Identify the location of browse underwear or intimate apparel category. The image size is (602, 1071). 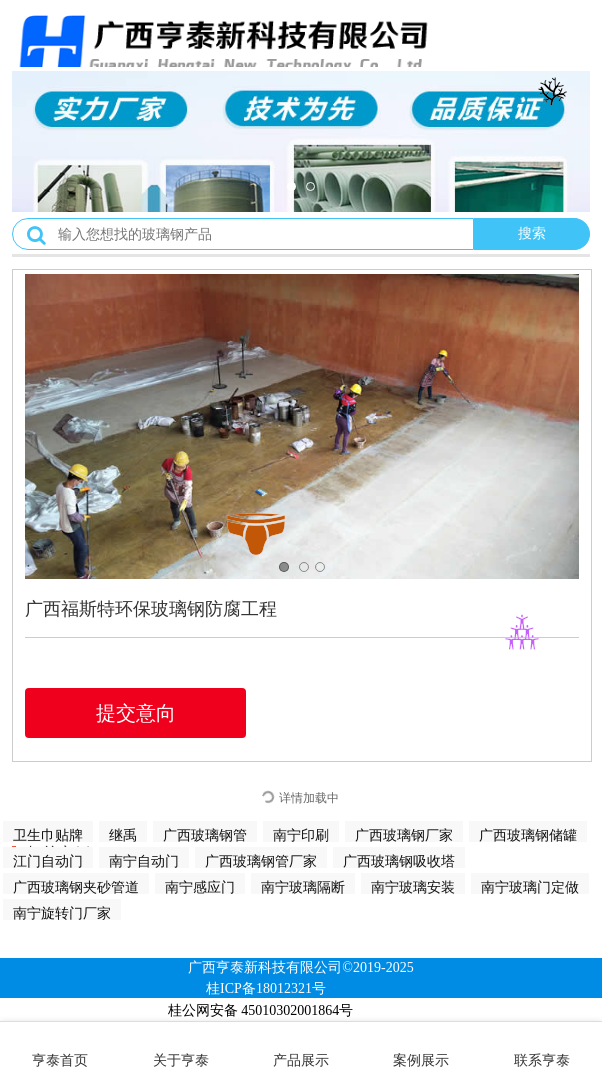
(256, 530).